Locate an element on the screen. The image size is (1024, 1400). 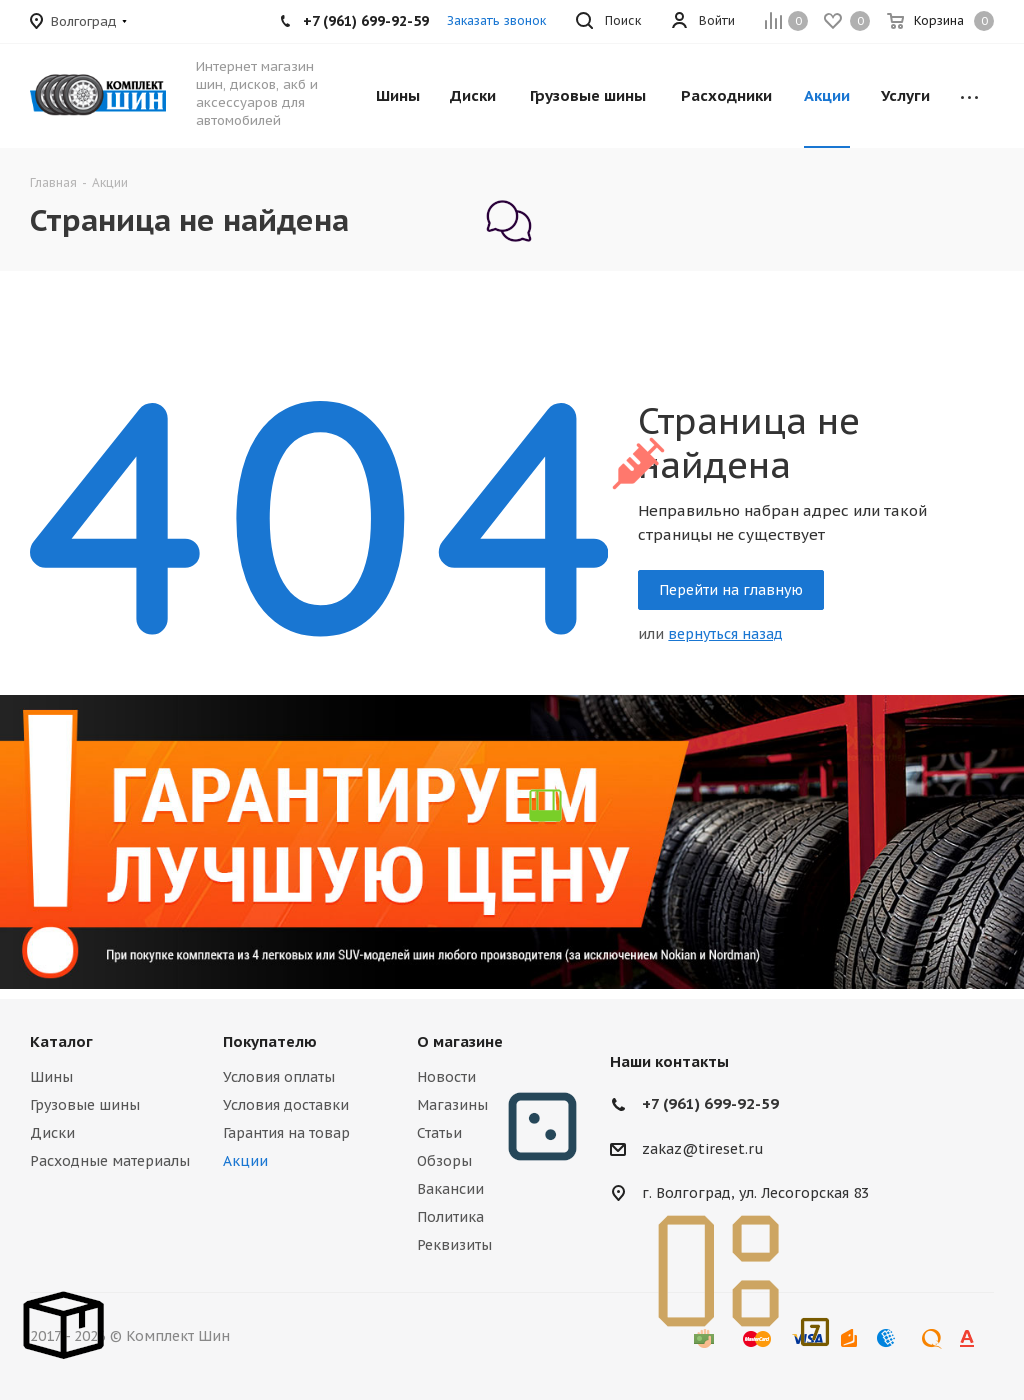
view package or module contents is located at coordinates (60, 1322).